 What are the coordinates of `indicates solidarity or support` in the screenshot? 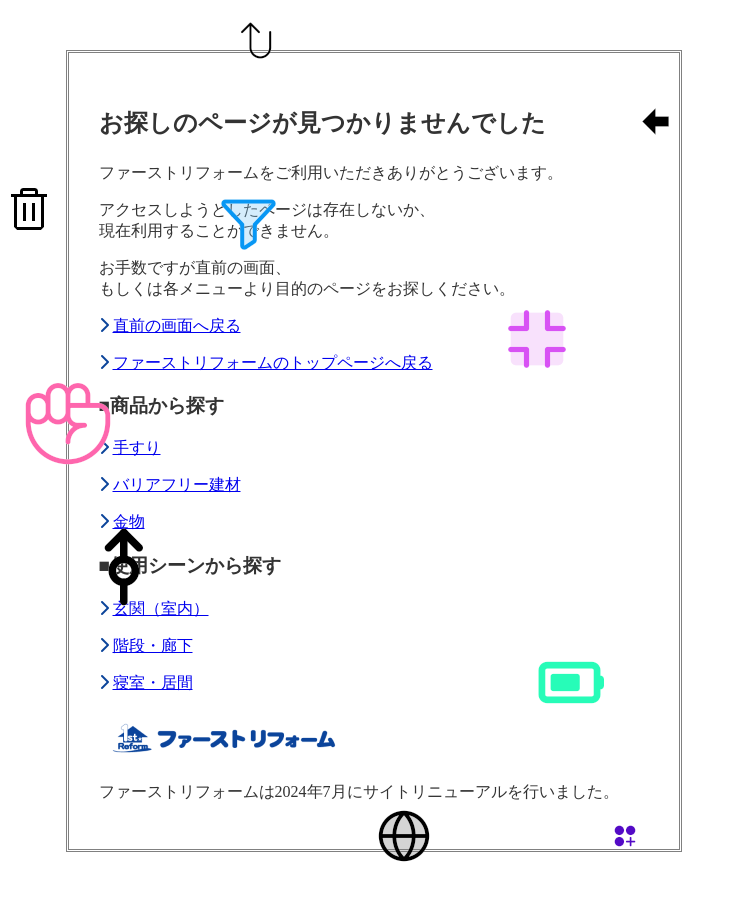 It's located at (68, 422).